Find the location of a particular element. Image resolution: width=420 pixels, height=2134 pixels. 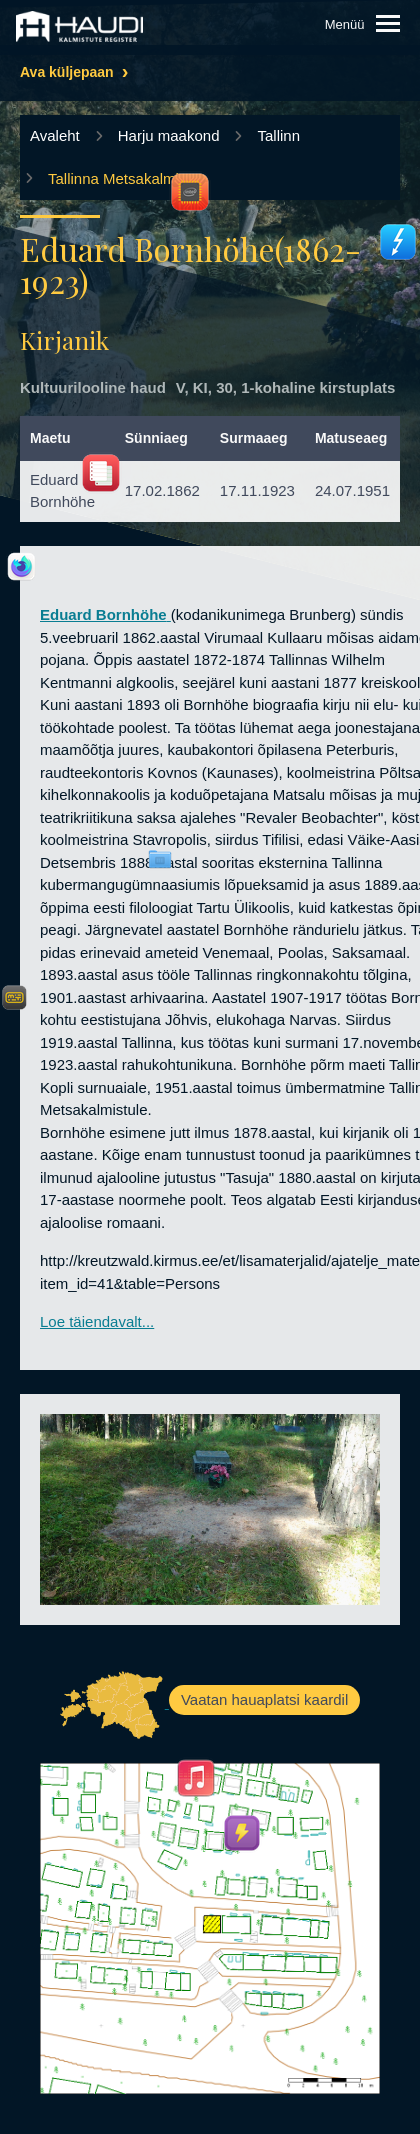

open folder containing scanned OCR documents is located at coordinates (160, 859).